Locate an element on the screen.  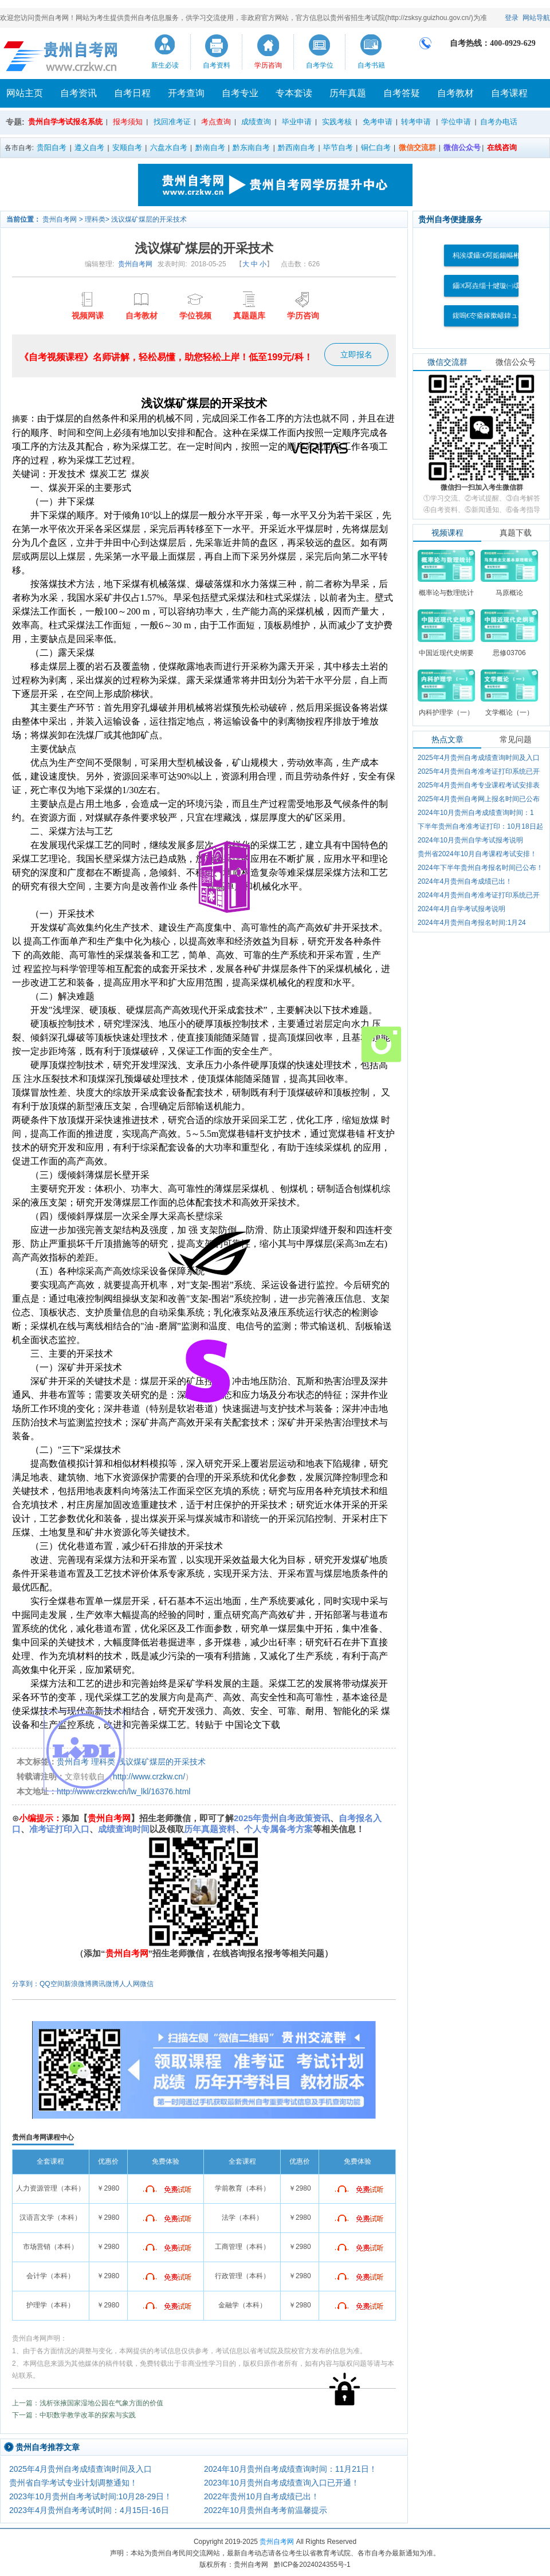
let's encrypt logo - indicates SSL/TLS certificate provider is located at coordinates (344, 2389).